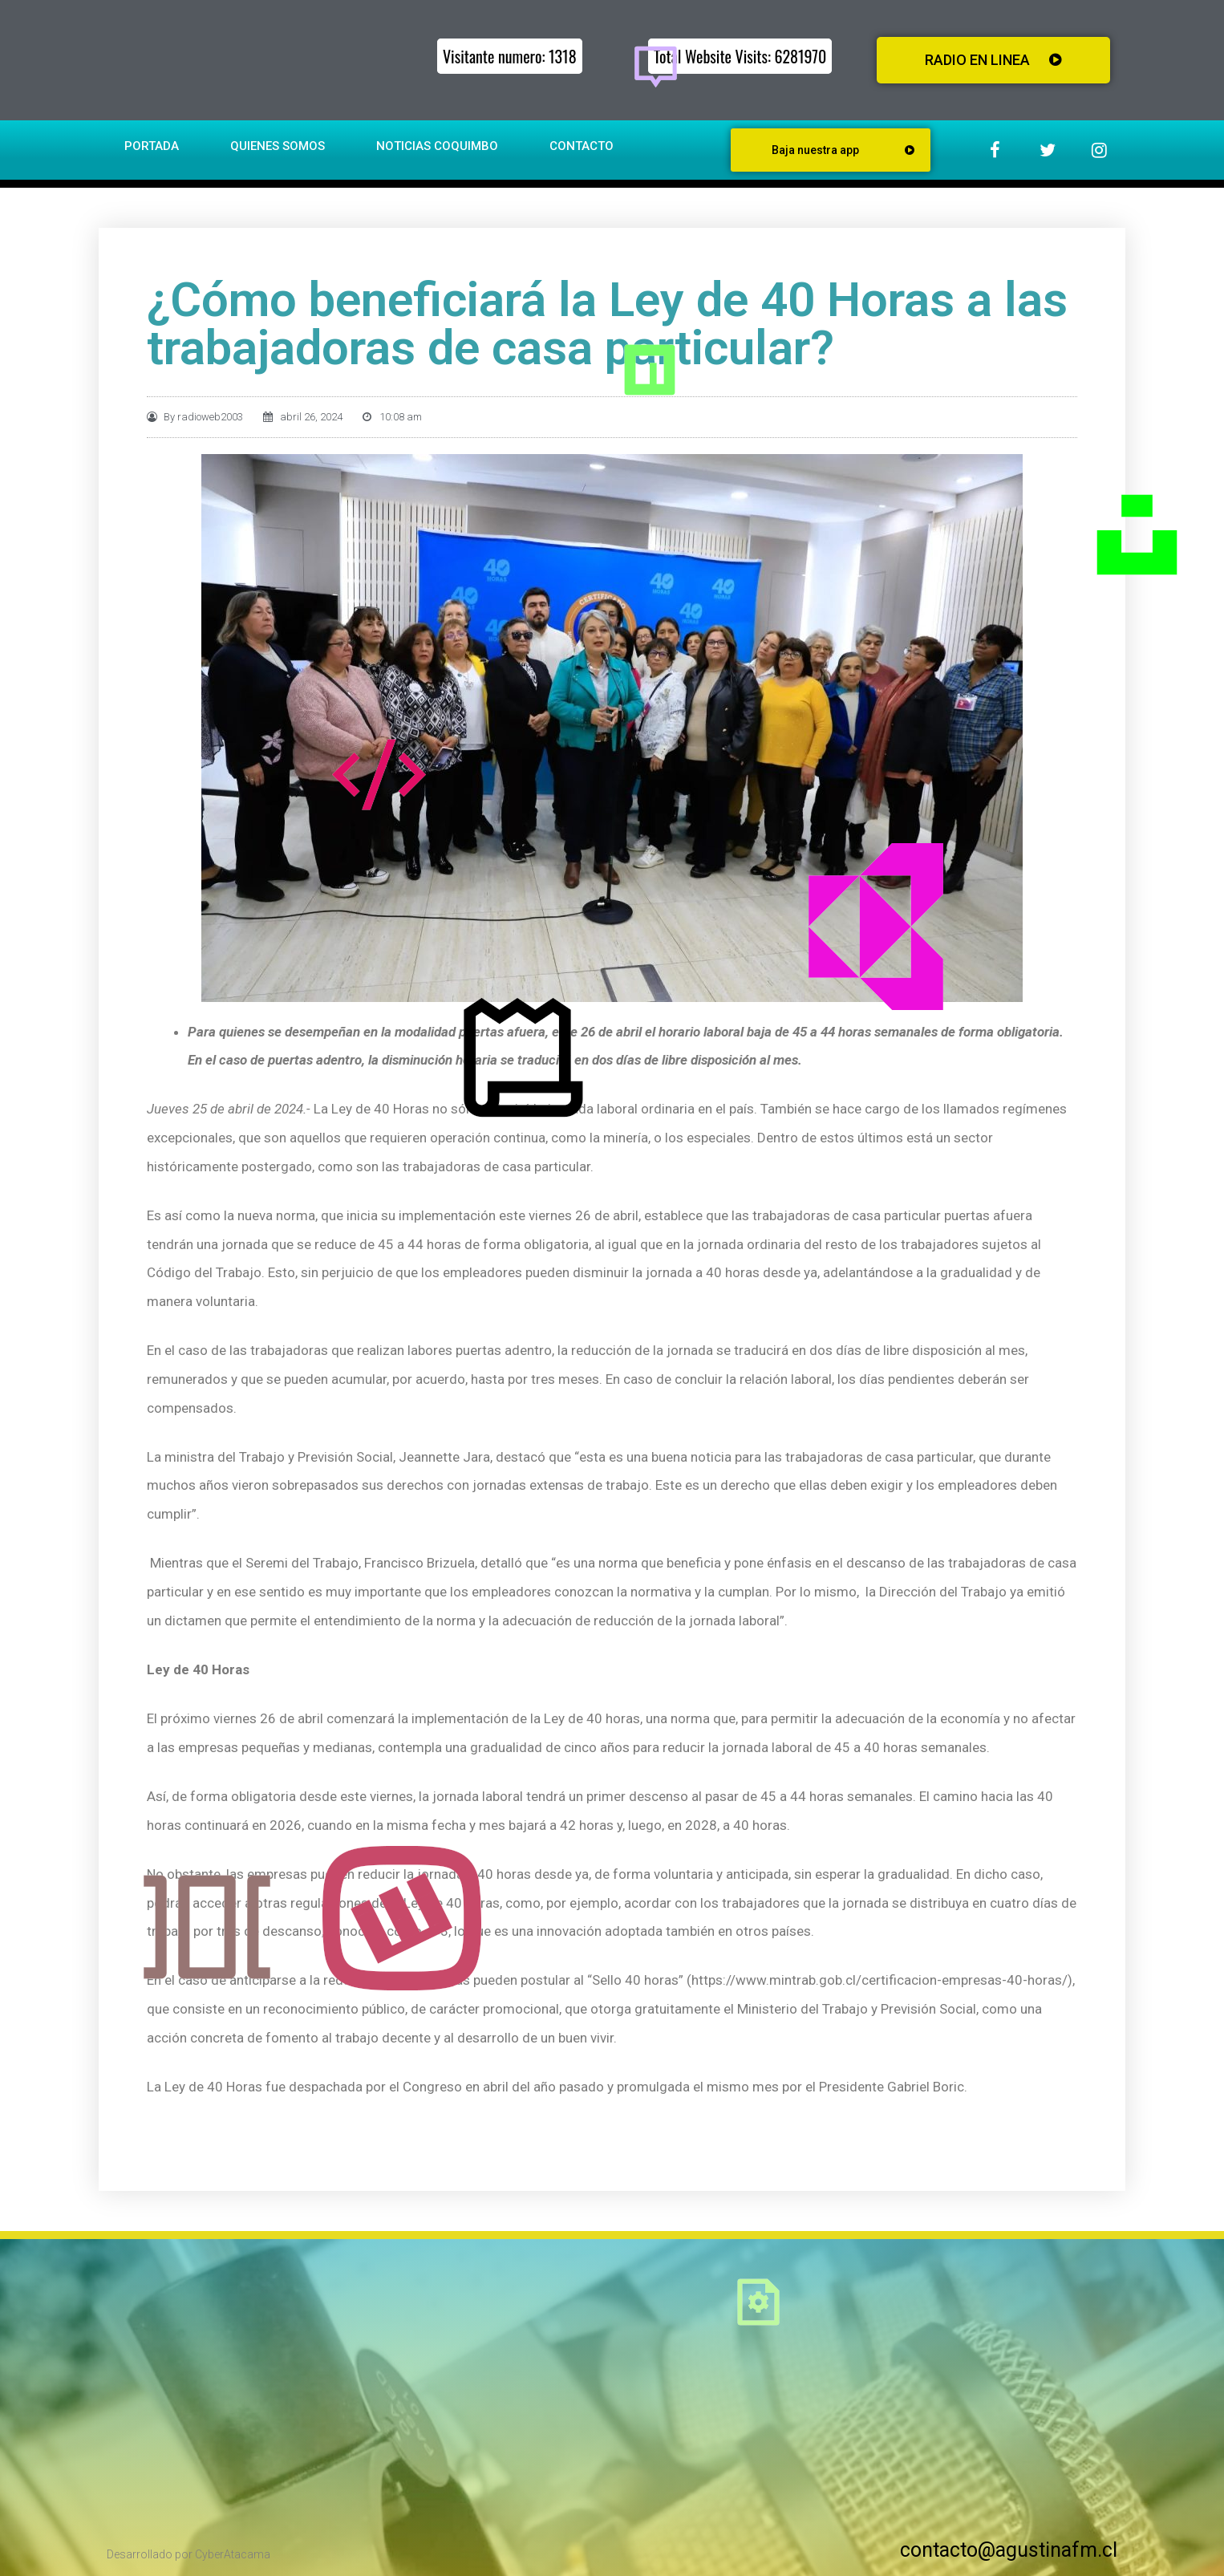 The image size is (1224, 2576). I want to click on switch to carousel view mode, so click(207, 1927).